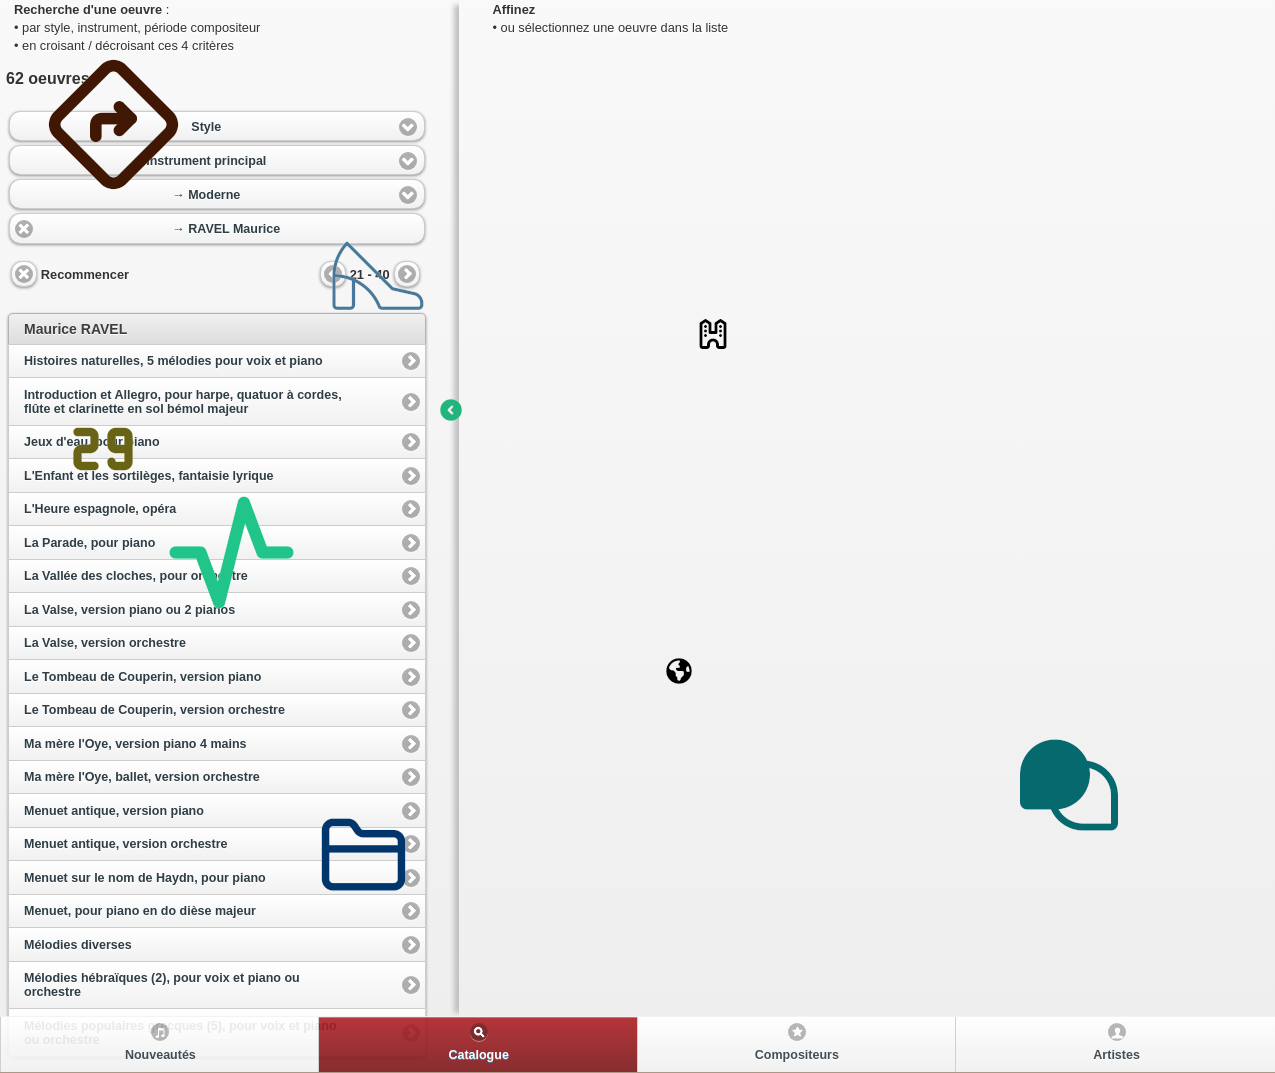  Describe the element at coordinates (713, 334) in the screenshot. I see `access fortress or castle-related content` at that location.